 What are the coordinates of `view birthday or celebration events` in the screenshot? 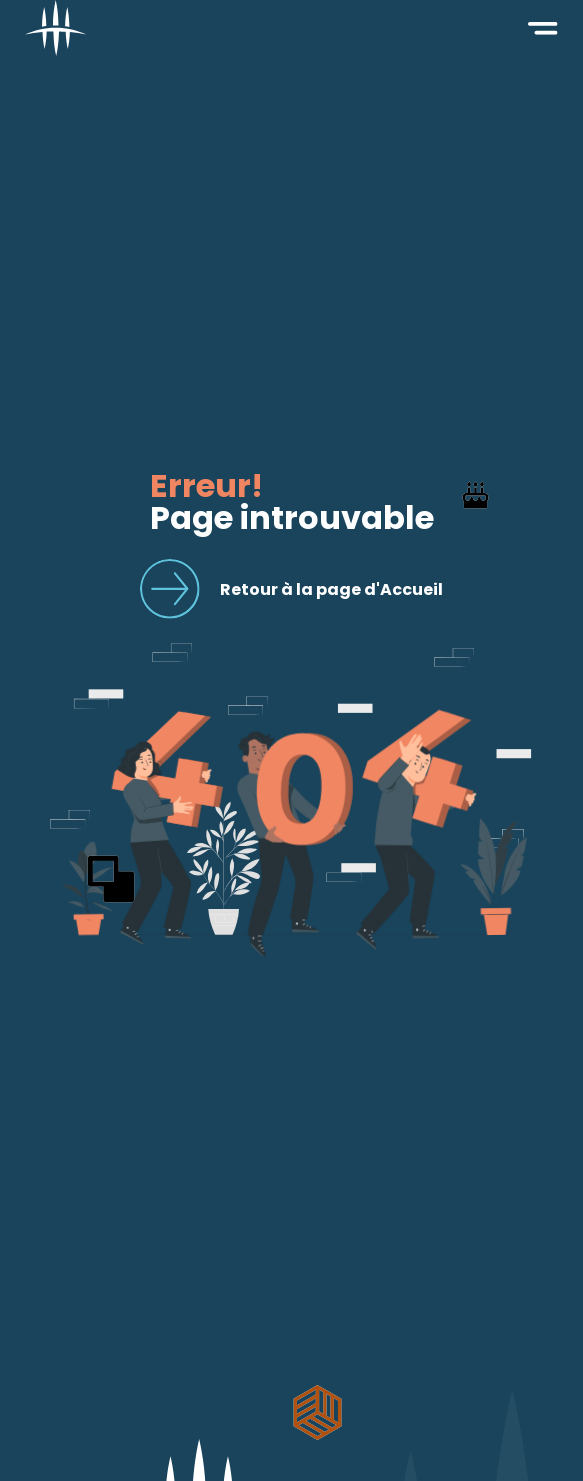 It's located at (475, 495).